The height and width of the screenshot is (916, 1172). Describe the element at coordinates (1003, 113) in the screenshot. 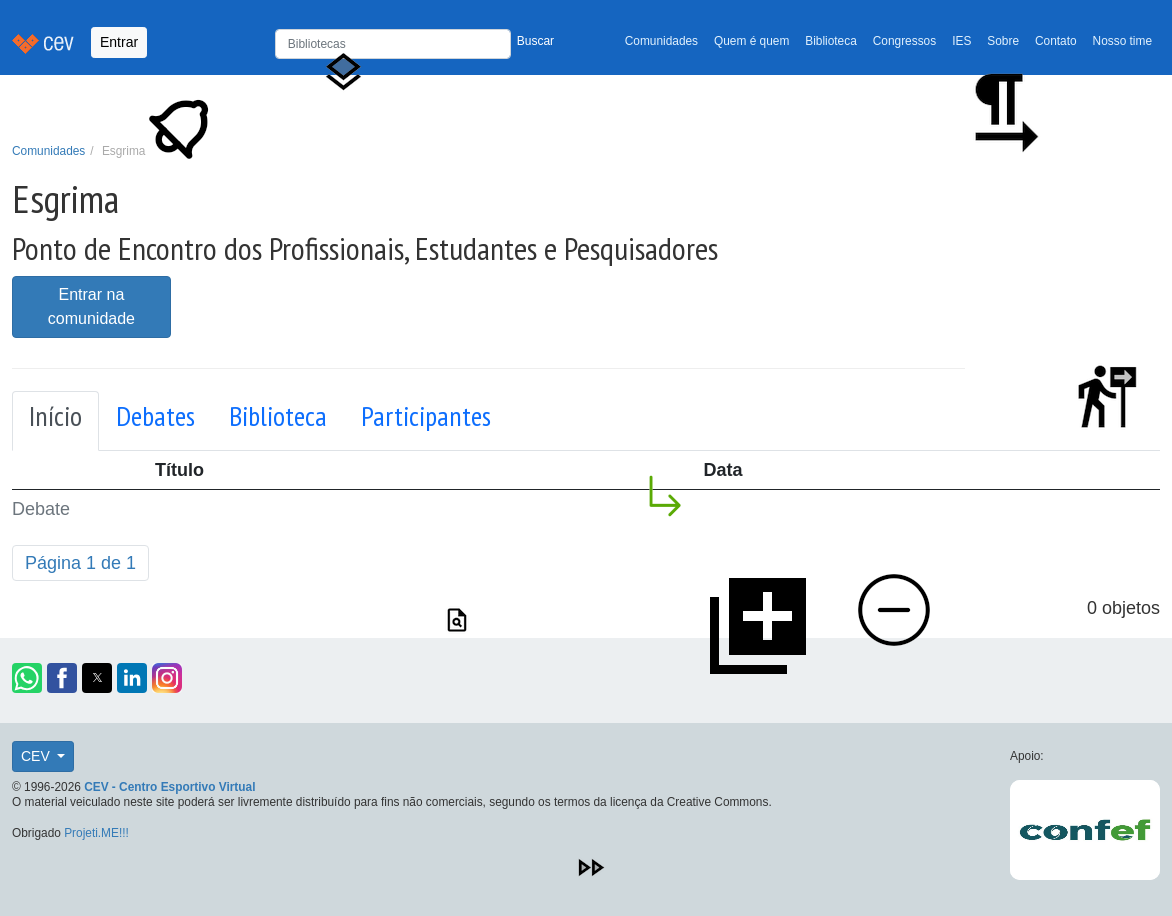

I see `set text direction to left-to-right` at that location.